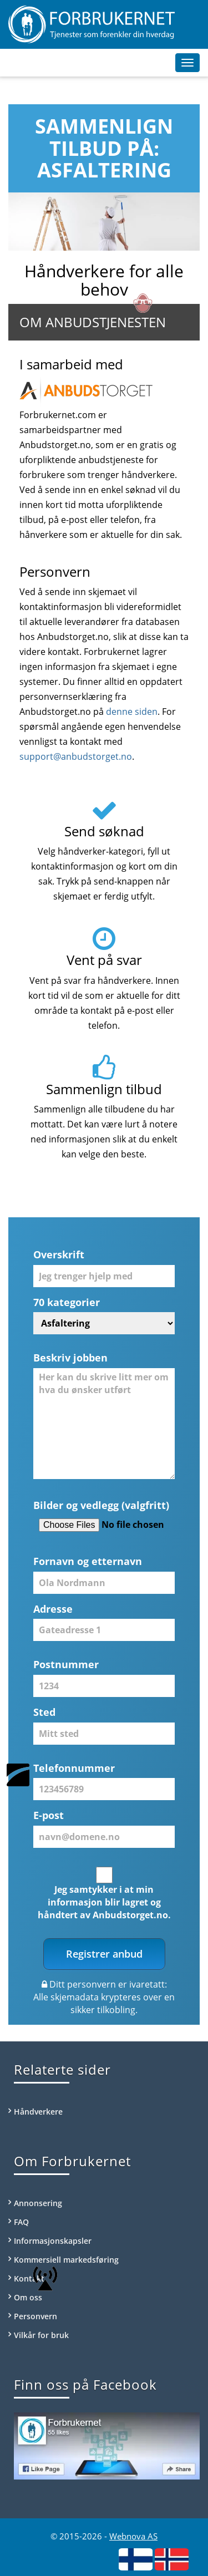 Image resolution: width=208 pixels, height=2576 pixels. Describe the element at coordinates (18, 1775) in the screenshot. I see `devexpress brand logo` at that location.